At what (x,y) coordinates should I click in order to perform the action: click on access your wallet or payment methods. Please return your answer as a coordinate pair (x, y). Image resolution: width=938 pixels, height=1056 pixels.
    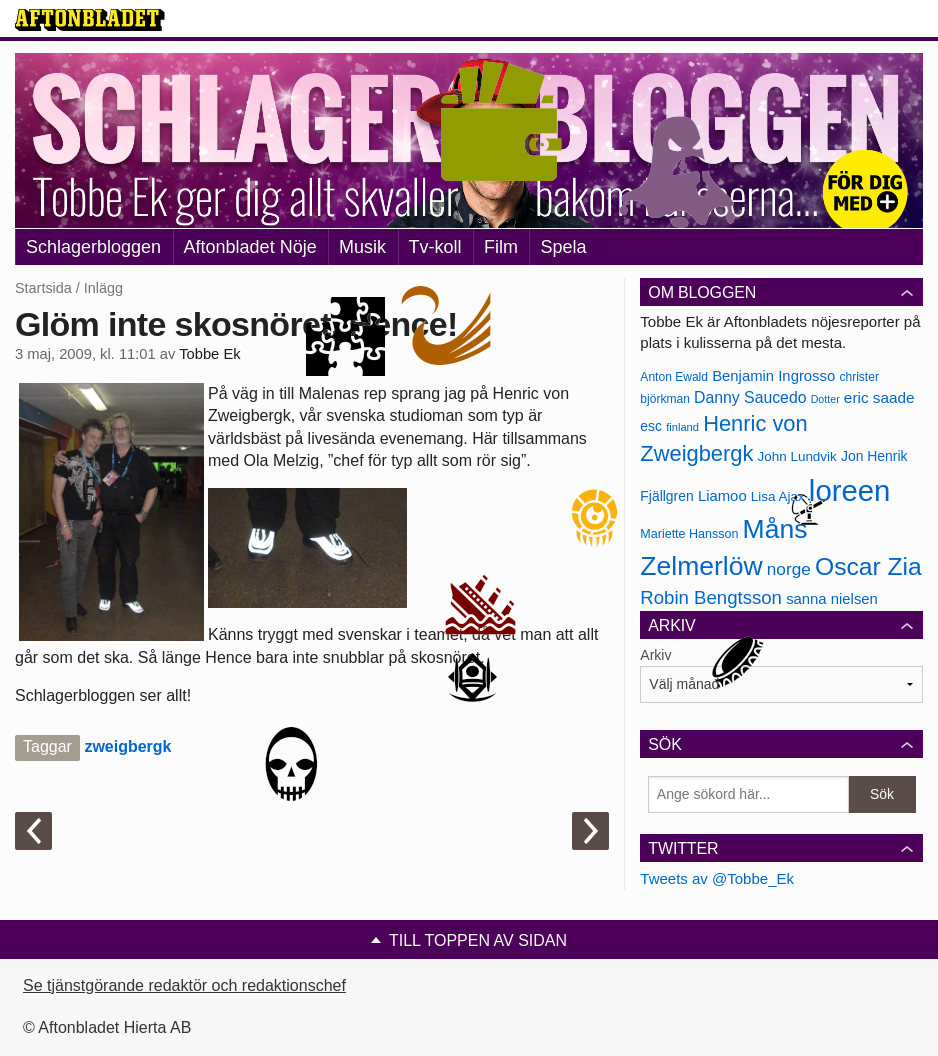
    Looking at the image, I should click on (499, 123).